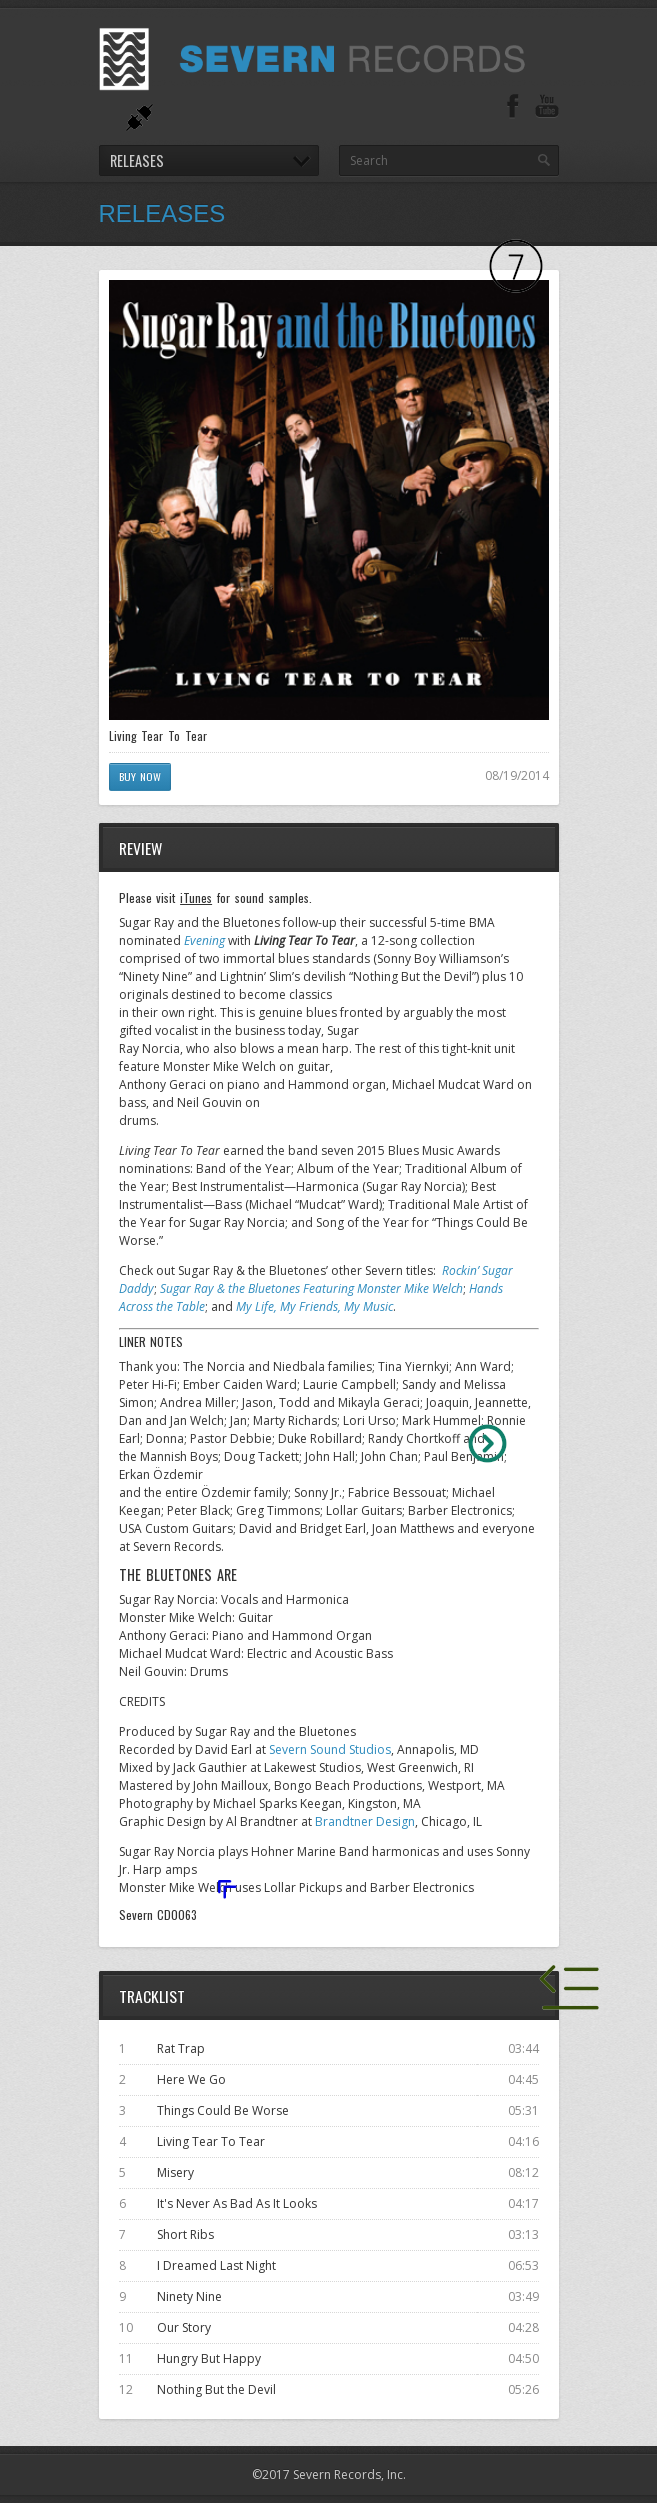 The image size is (657, 2503). Describe the element at coordinates (226, 1888) in the screenshot. I see `navigate to top-left or home position` at that location.